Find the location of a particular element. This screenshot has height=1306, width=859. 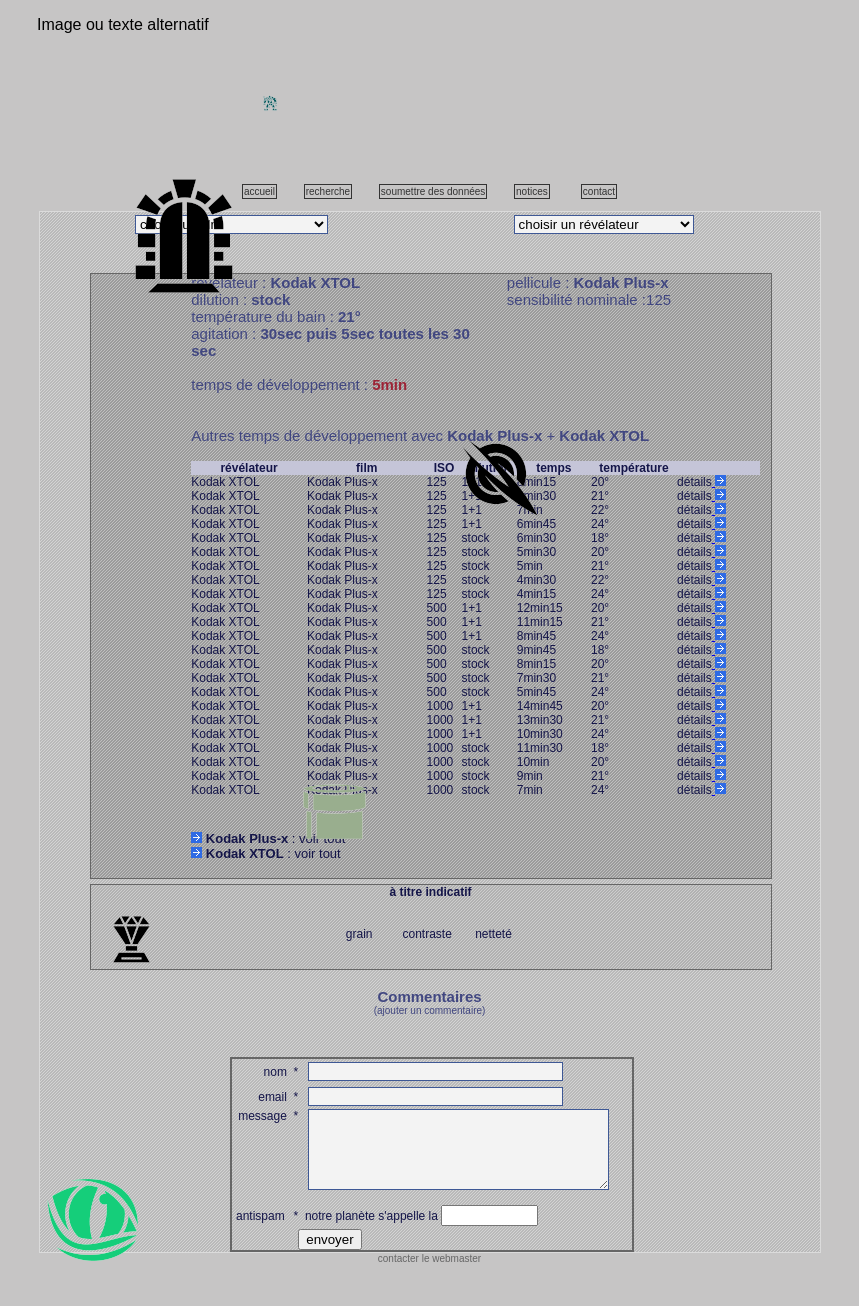

activate beast vision or predator sense mode is located at coordinates (92, 1218).